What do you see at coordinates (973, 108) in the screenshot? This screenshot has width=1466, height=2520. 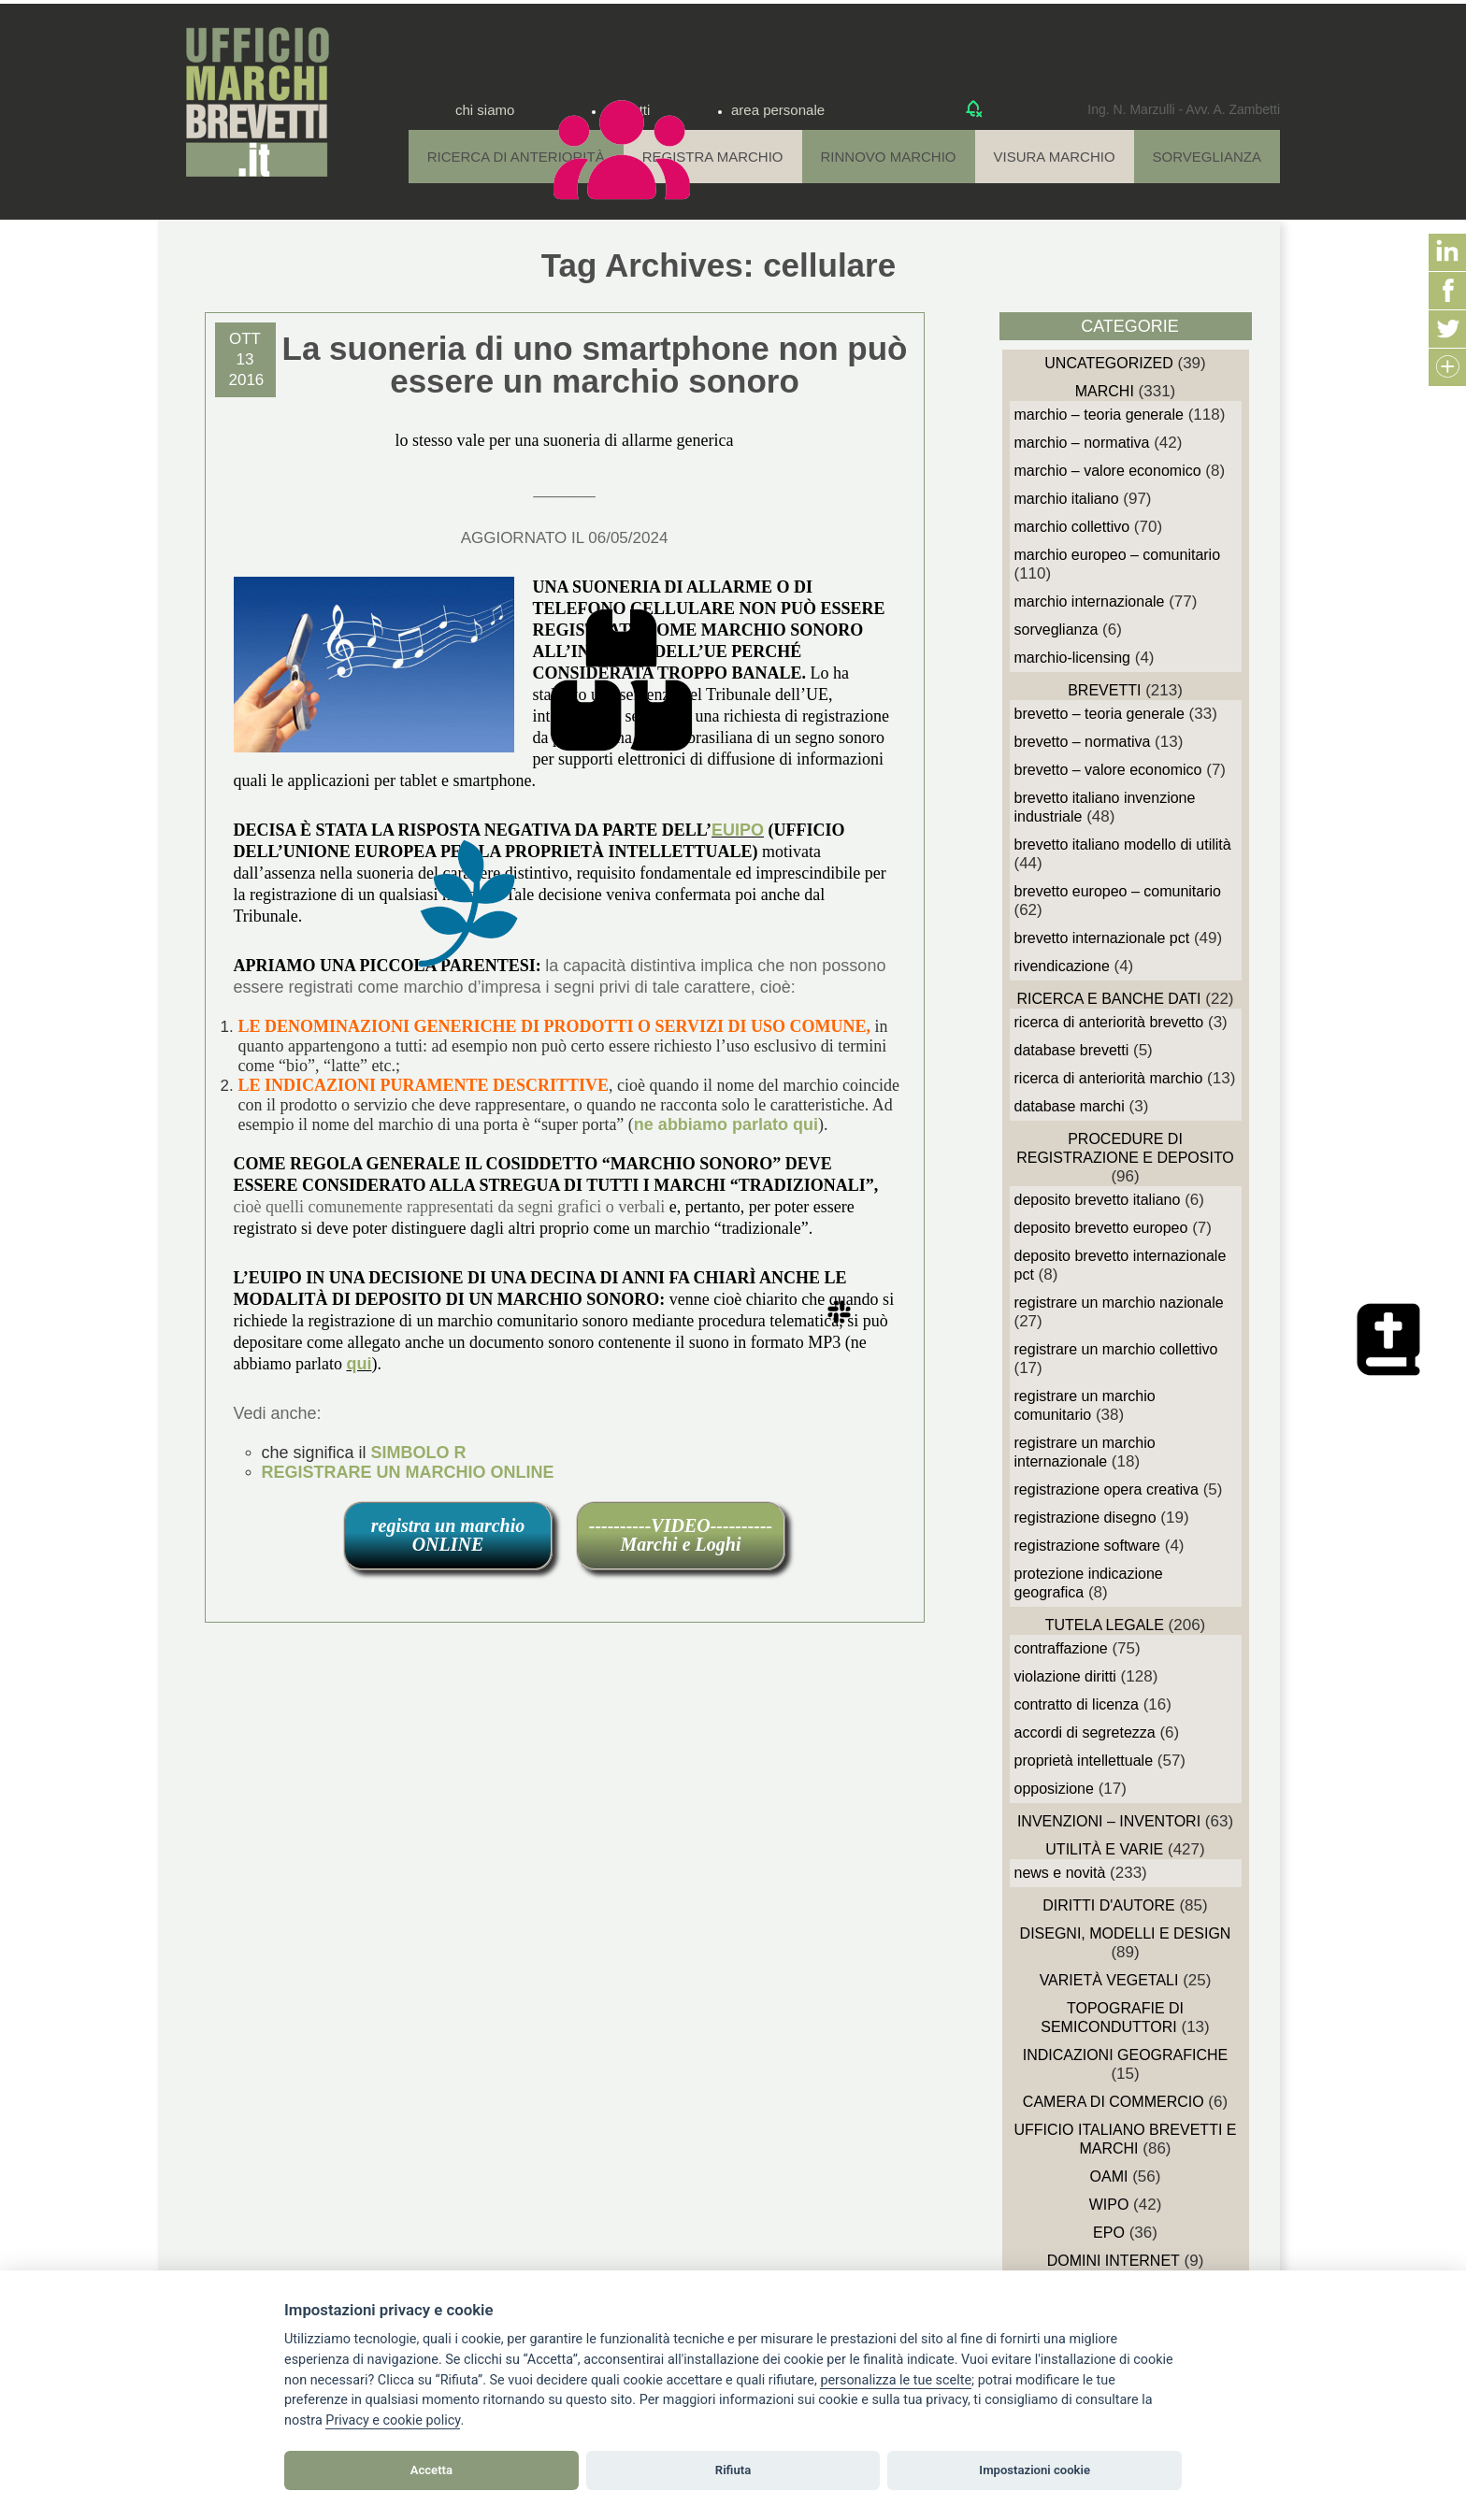 I see `mute or disable notifications` at bounding box center [973, 108].